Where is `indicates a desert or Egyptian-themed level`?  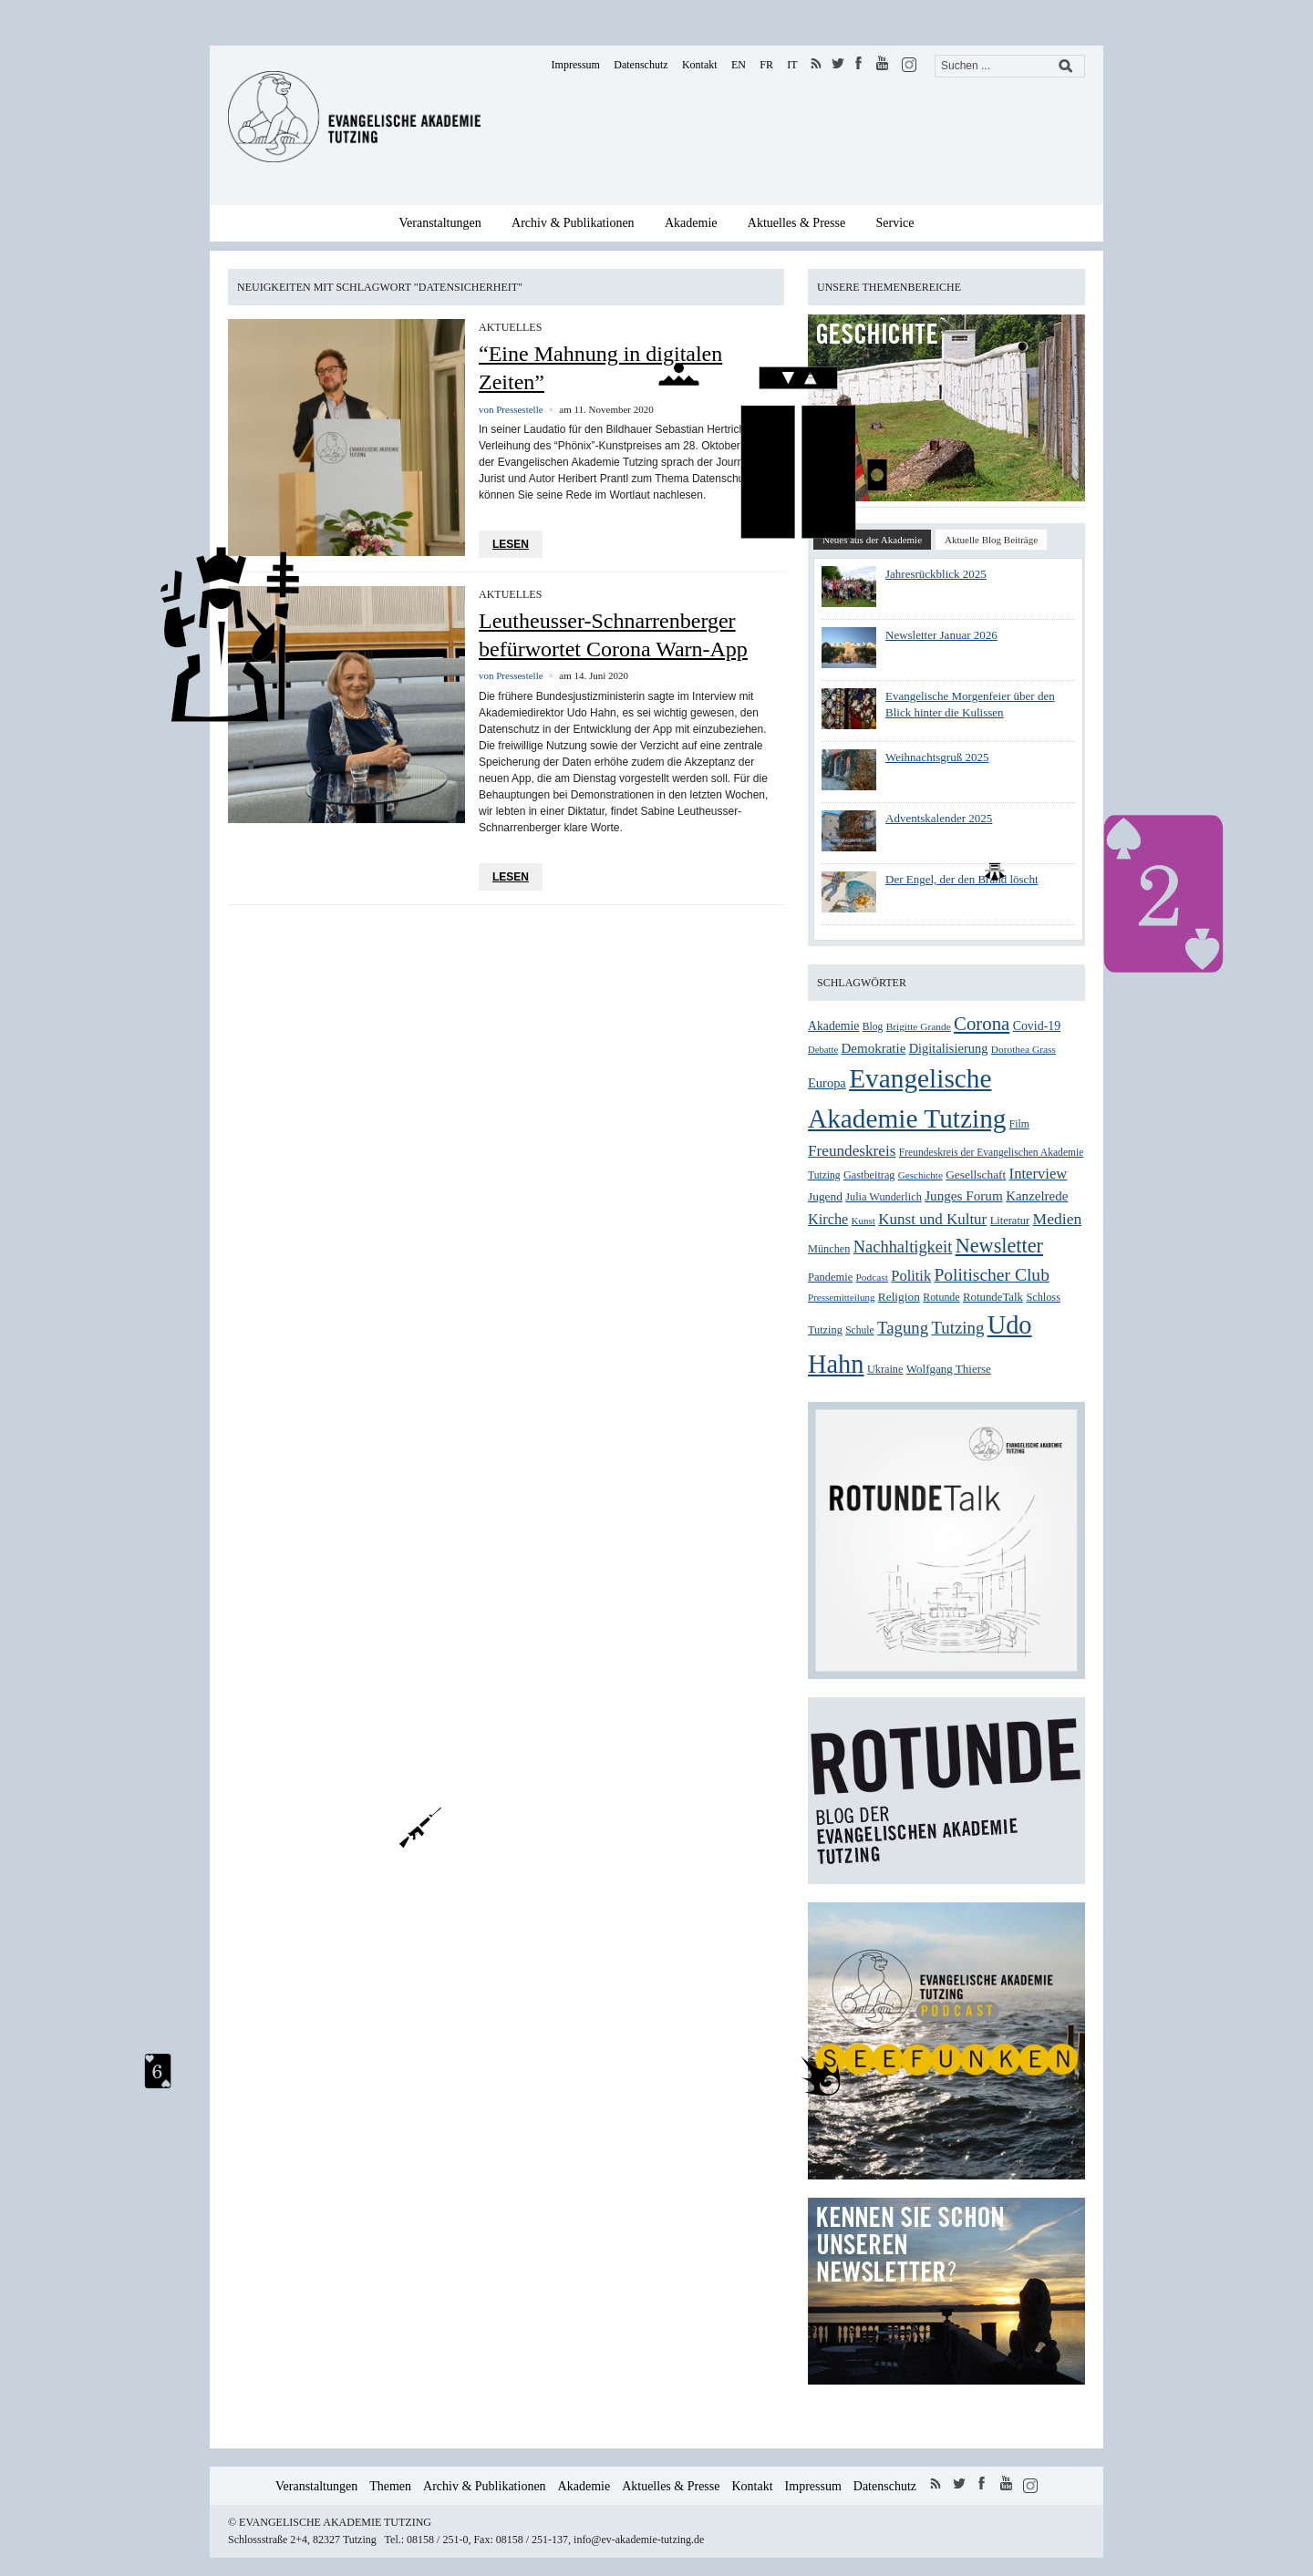 indicates a desert or Egyptian-themed level is located at coordinates (678, 374).